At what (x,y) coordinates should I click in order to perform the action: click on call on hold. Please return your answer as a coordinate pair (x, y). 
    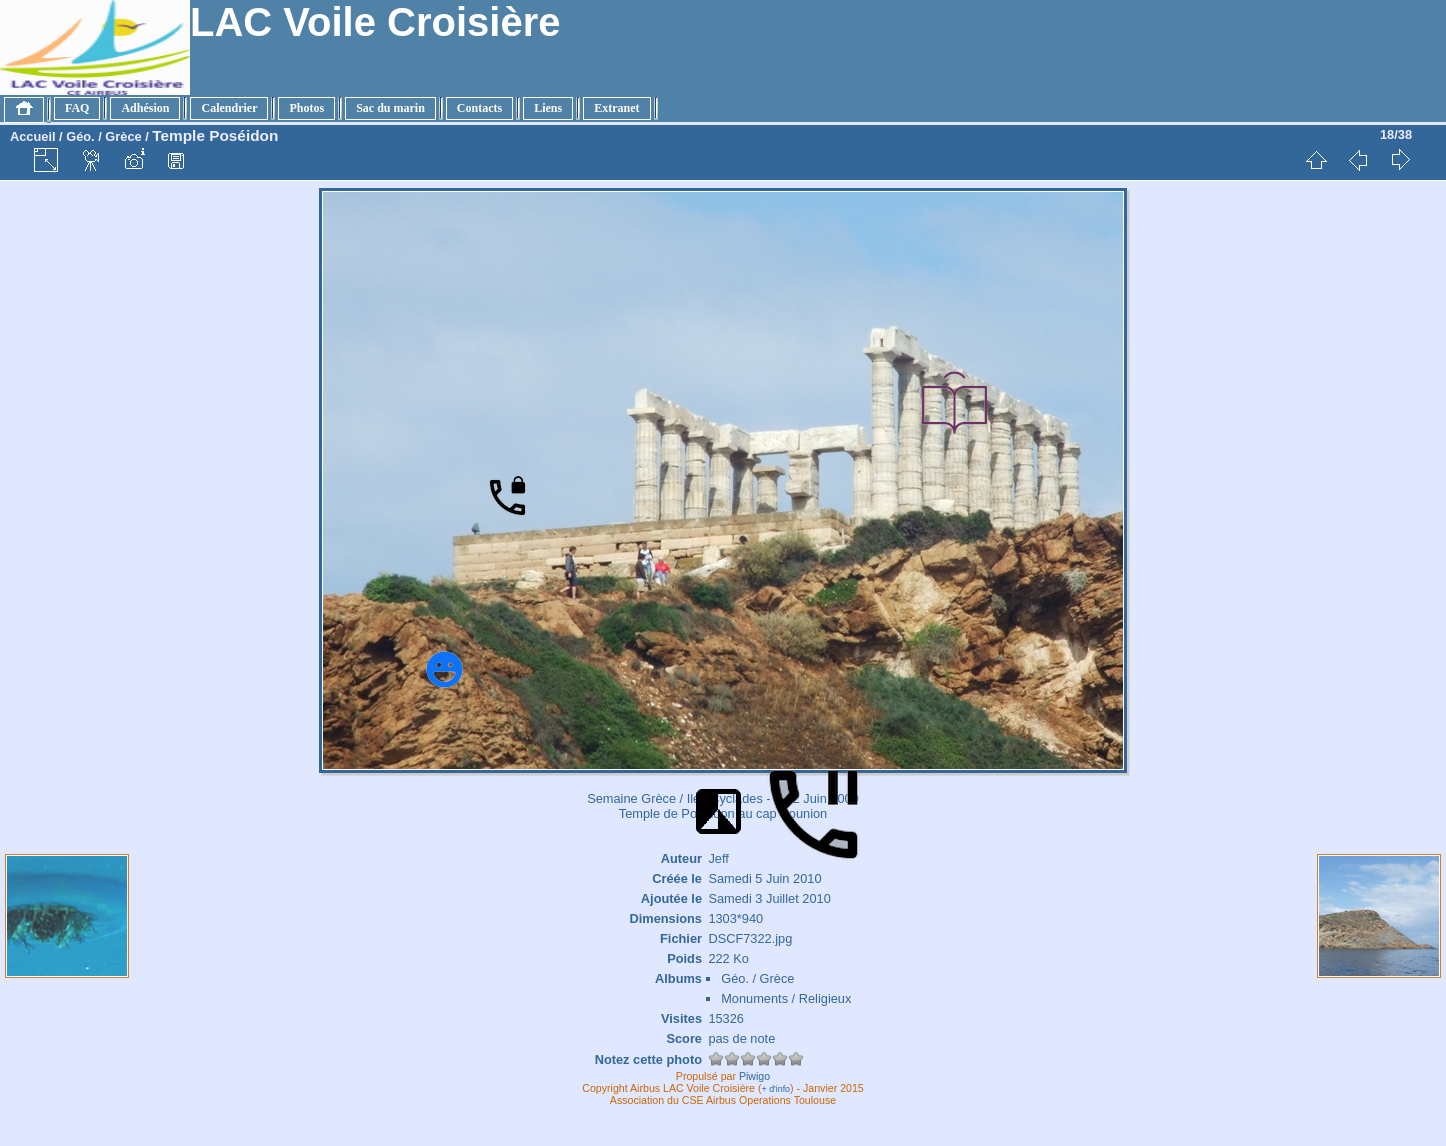
    Looking at the image, I should click on (813, 814).